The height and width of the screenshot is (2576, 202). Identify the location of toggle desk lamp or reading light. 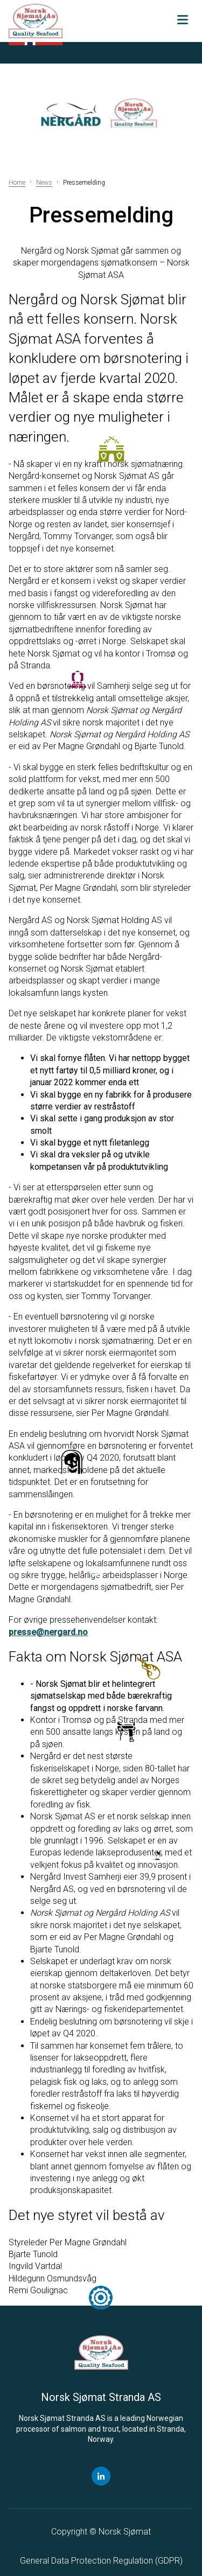
(157, 1855).